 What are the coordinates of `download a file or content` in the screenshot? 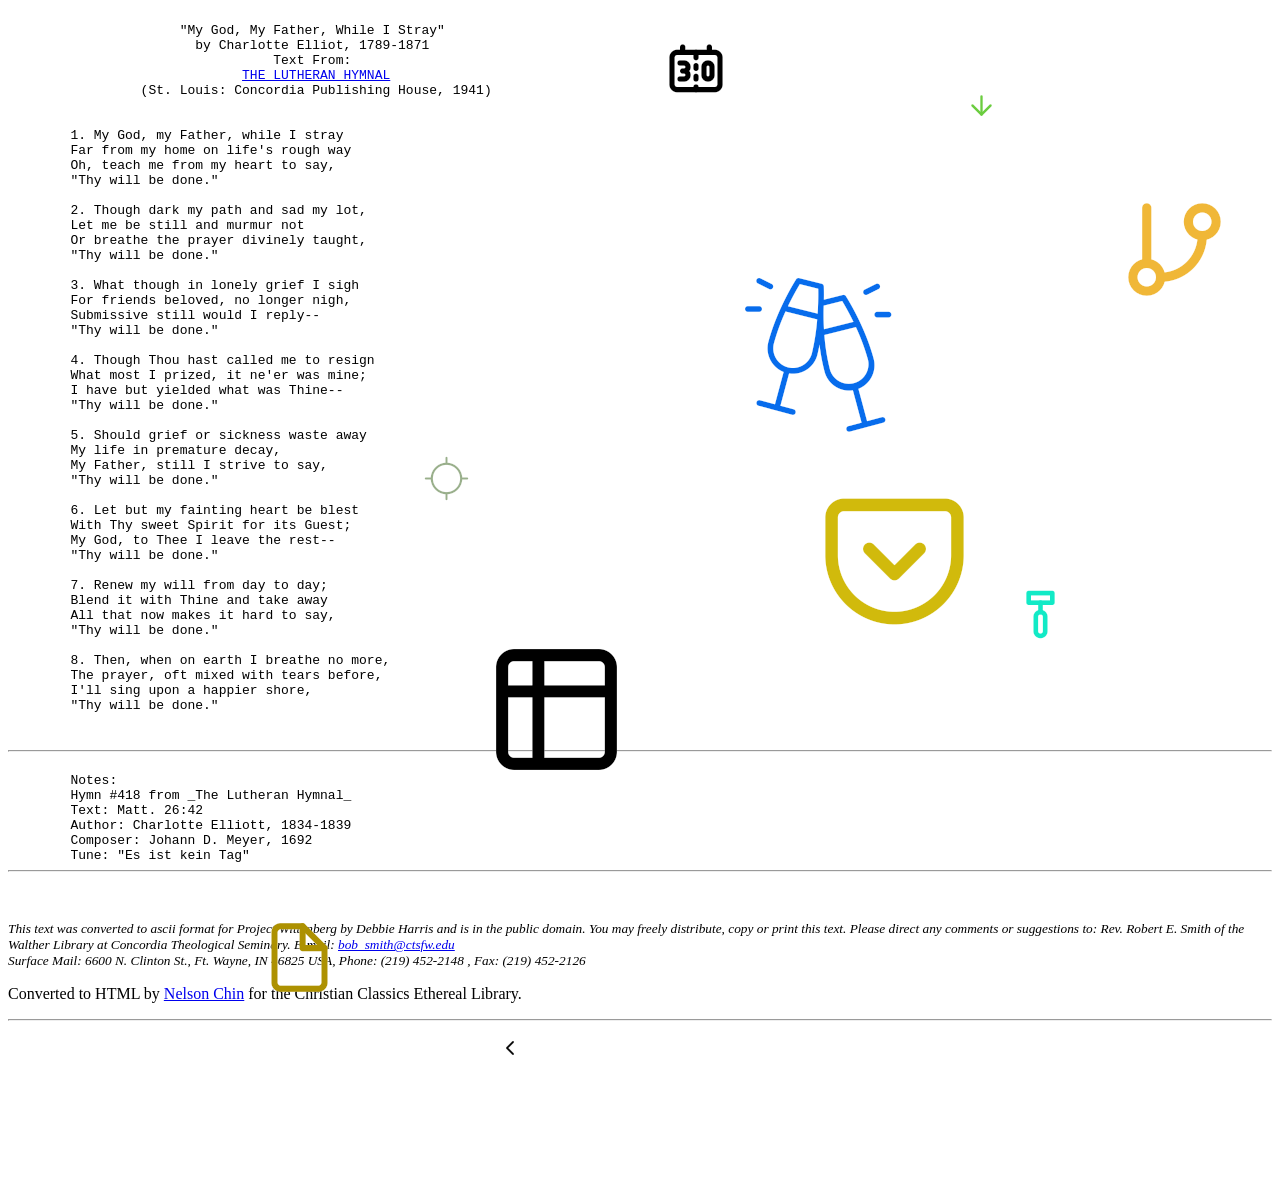 It's located at (981, 105).